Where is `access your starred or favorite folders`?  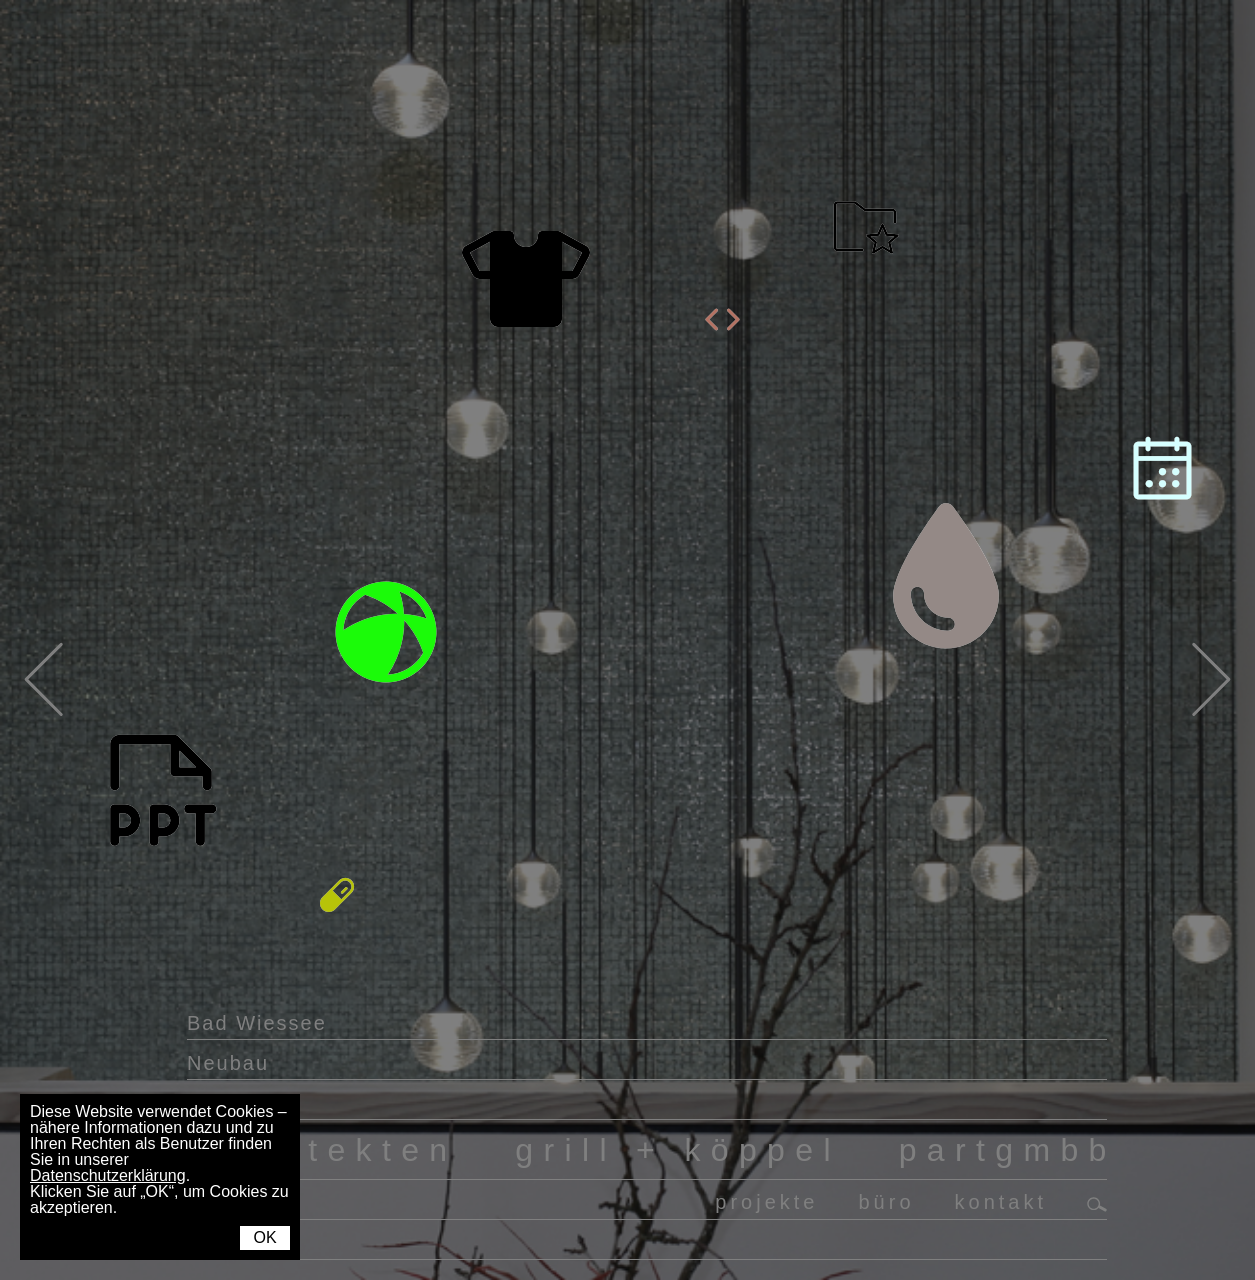
access your starred or favorite folders is located at coordinates (865, 225).